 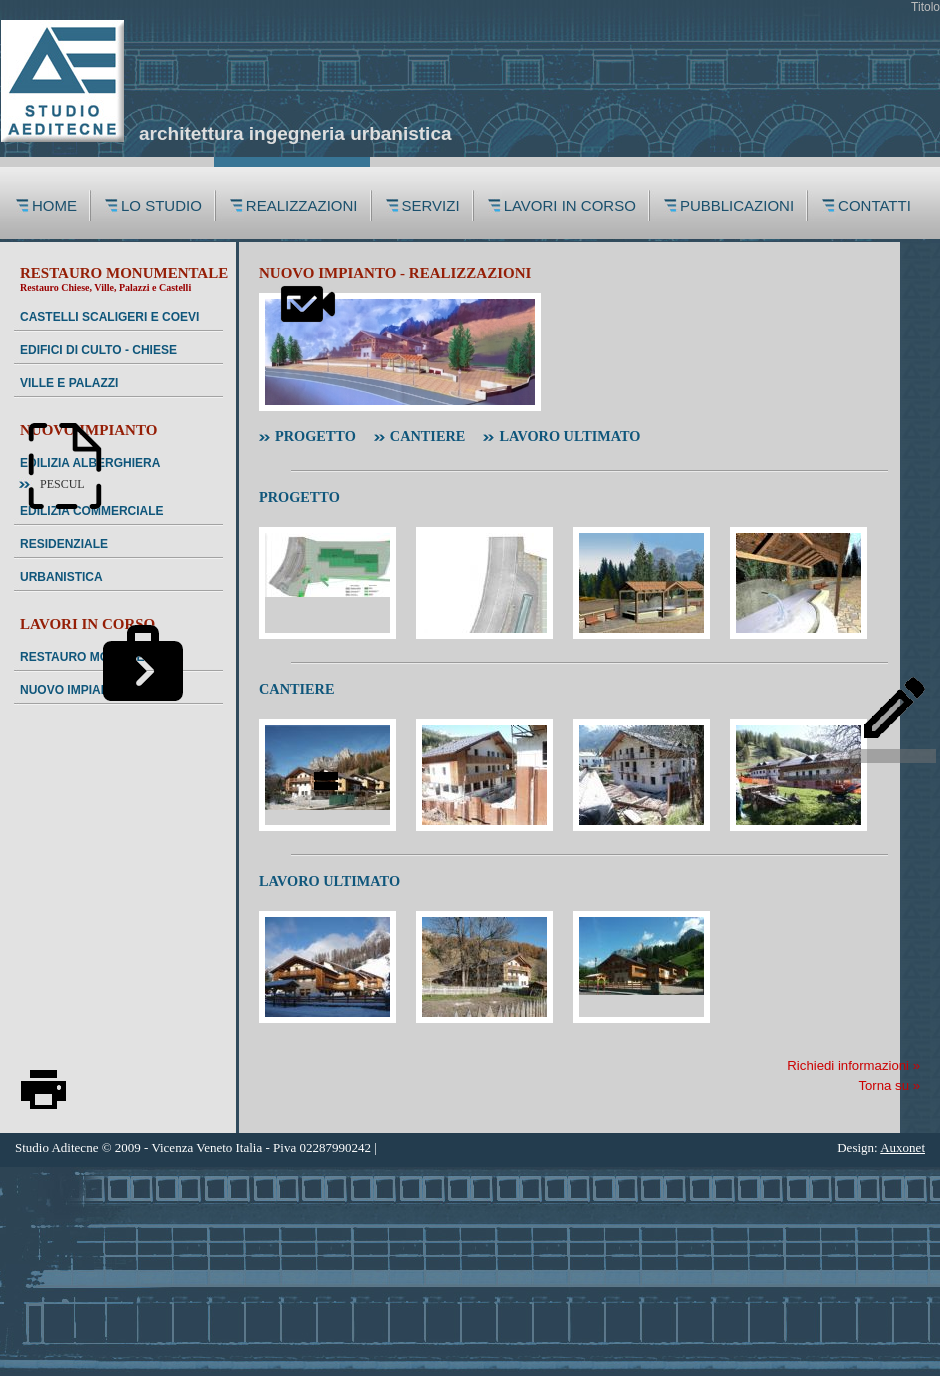 I want to click on switch to stream or list view, so click(x=325, y=781).